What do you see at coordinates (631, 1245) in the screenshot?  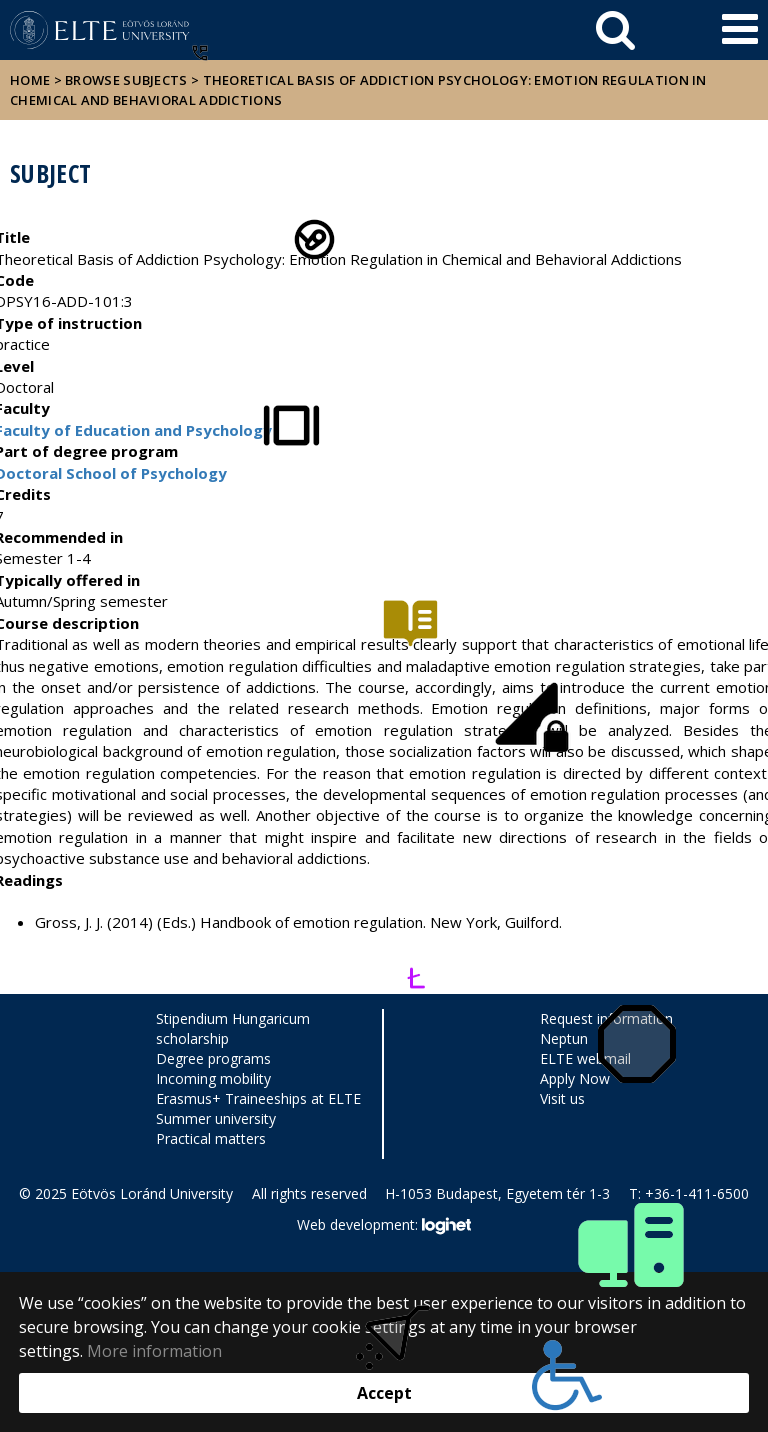 I see `access desktop computer settings` at bounding box center [631, 1245].